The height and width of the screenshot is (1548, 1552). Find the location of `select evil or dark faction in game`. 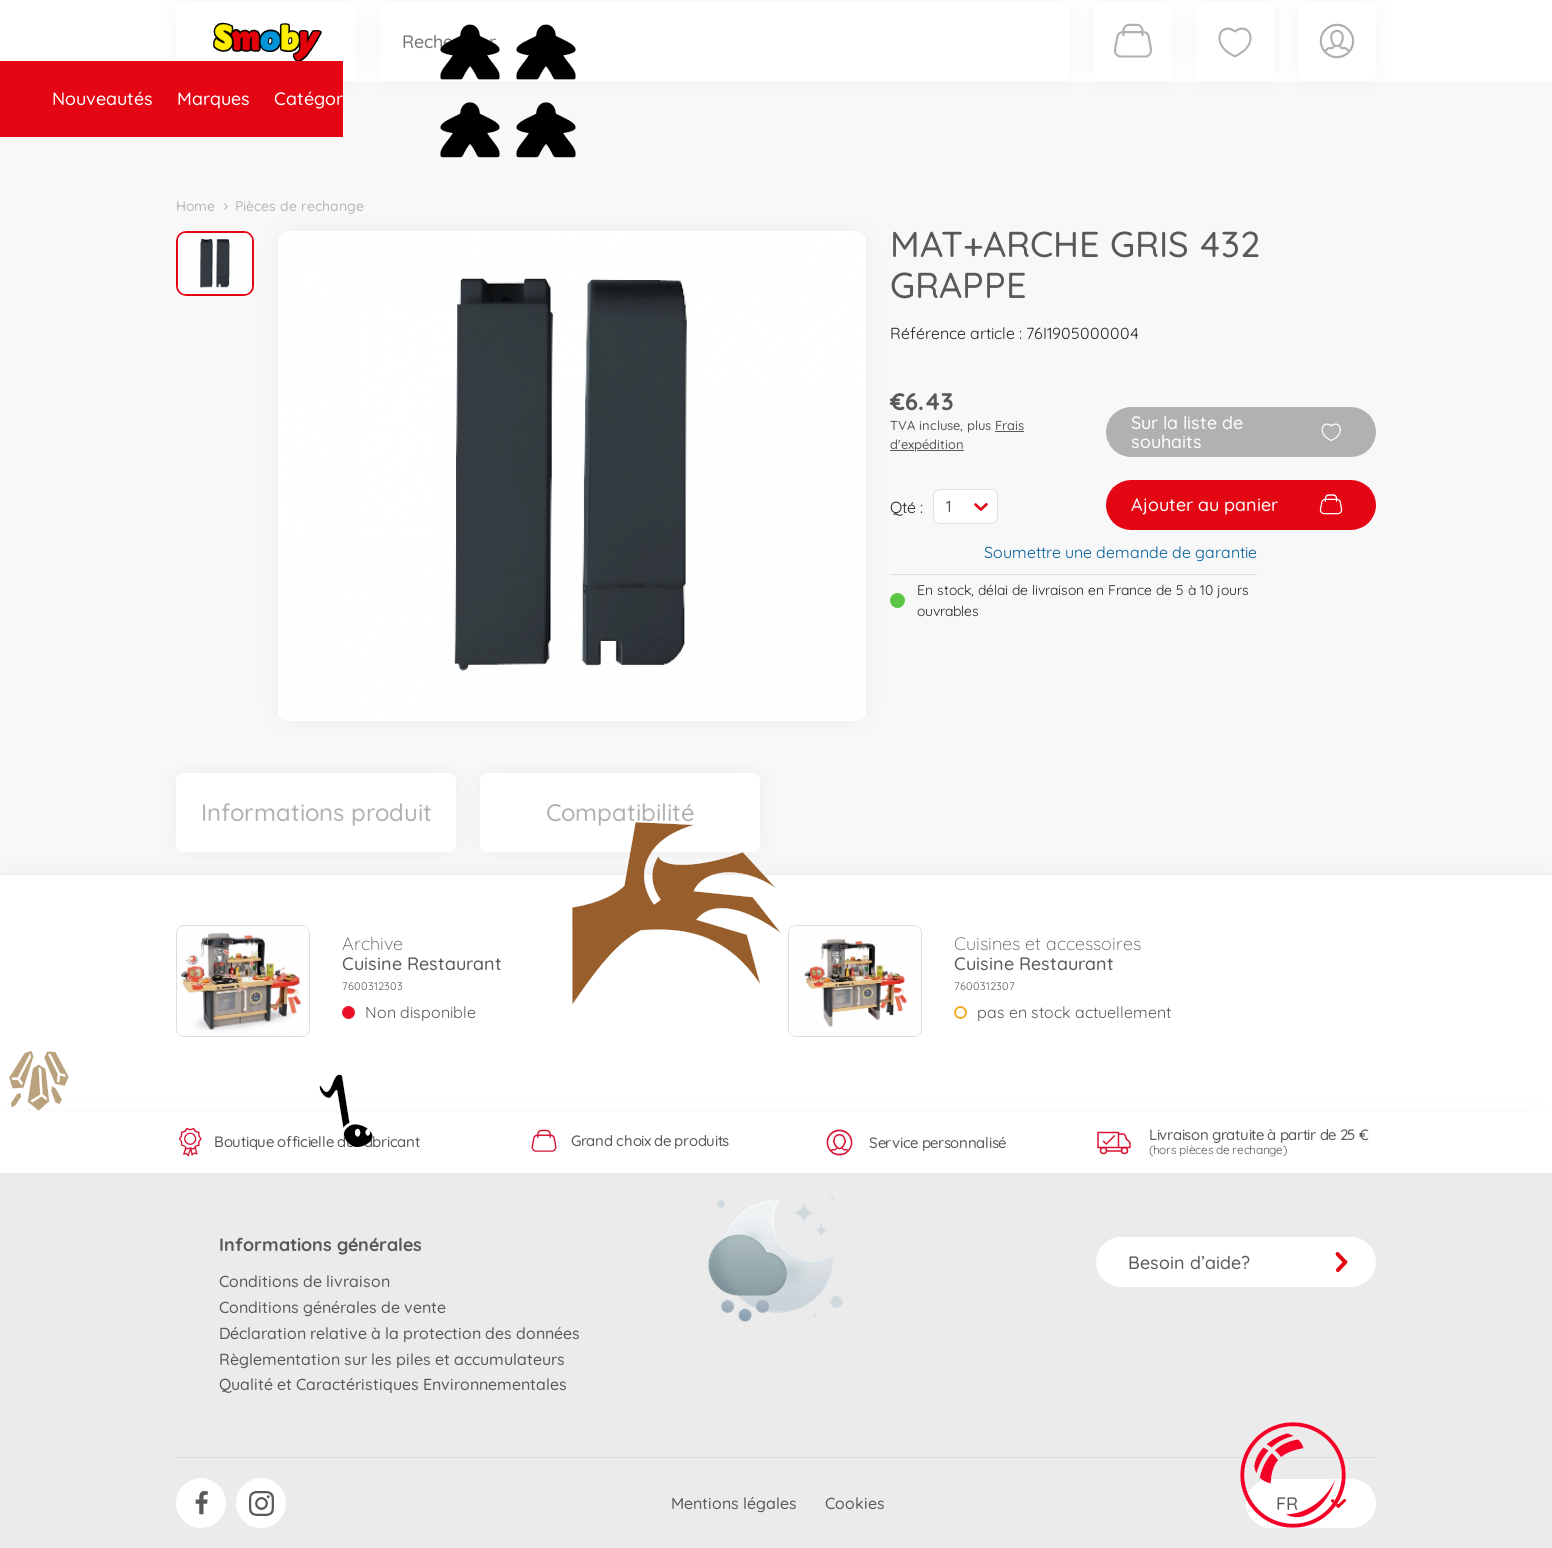

select evil or dark faction in game is located at coordinates (675, 914).